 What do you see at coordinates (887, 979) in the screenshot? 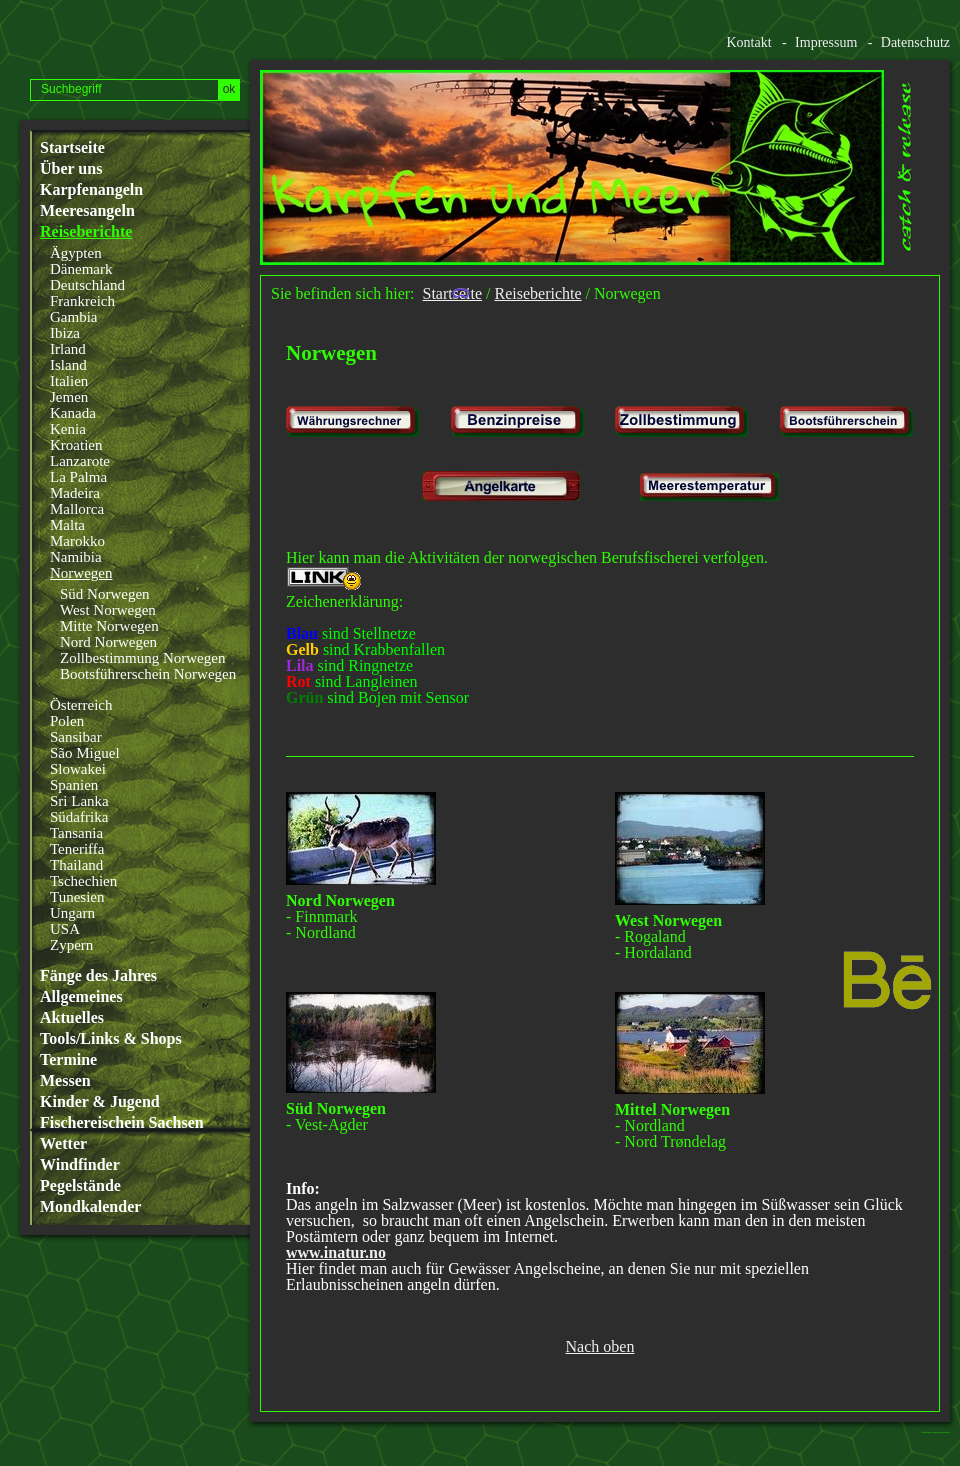
I see `visit behance profile or portfolio` at bounding box center [887, 979].